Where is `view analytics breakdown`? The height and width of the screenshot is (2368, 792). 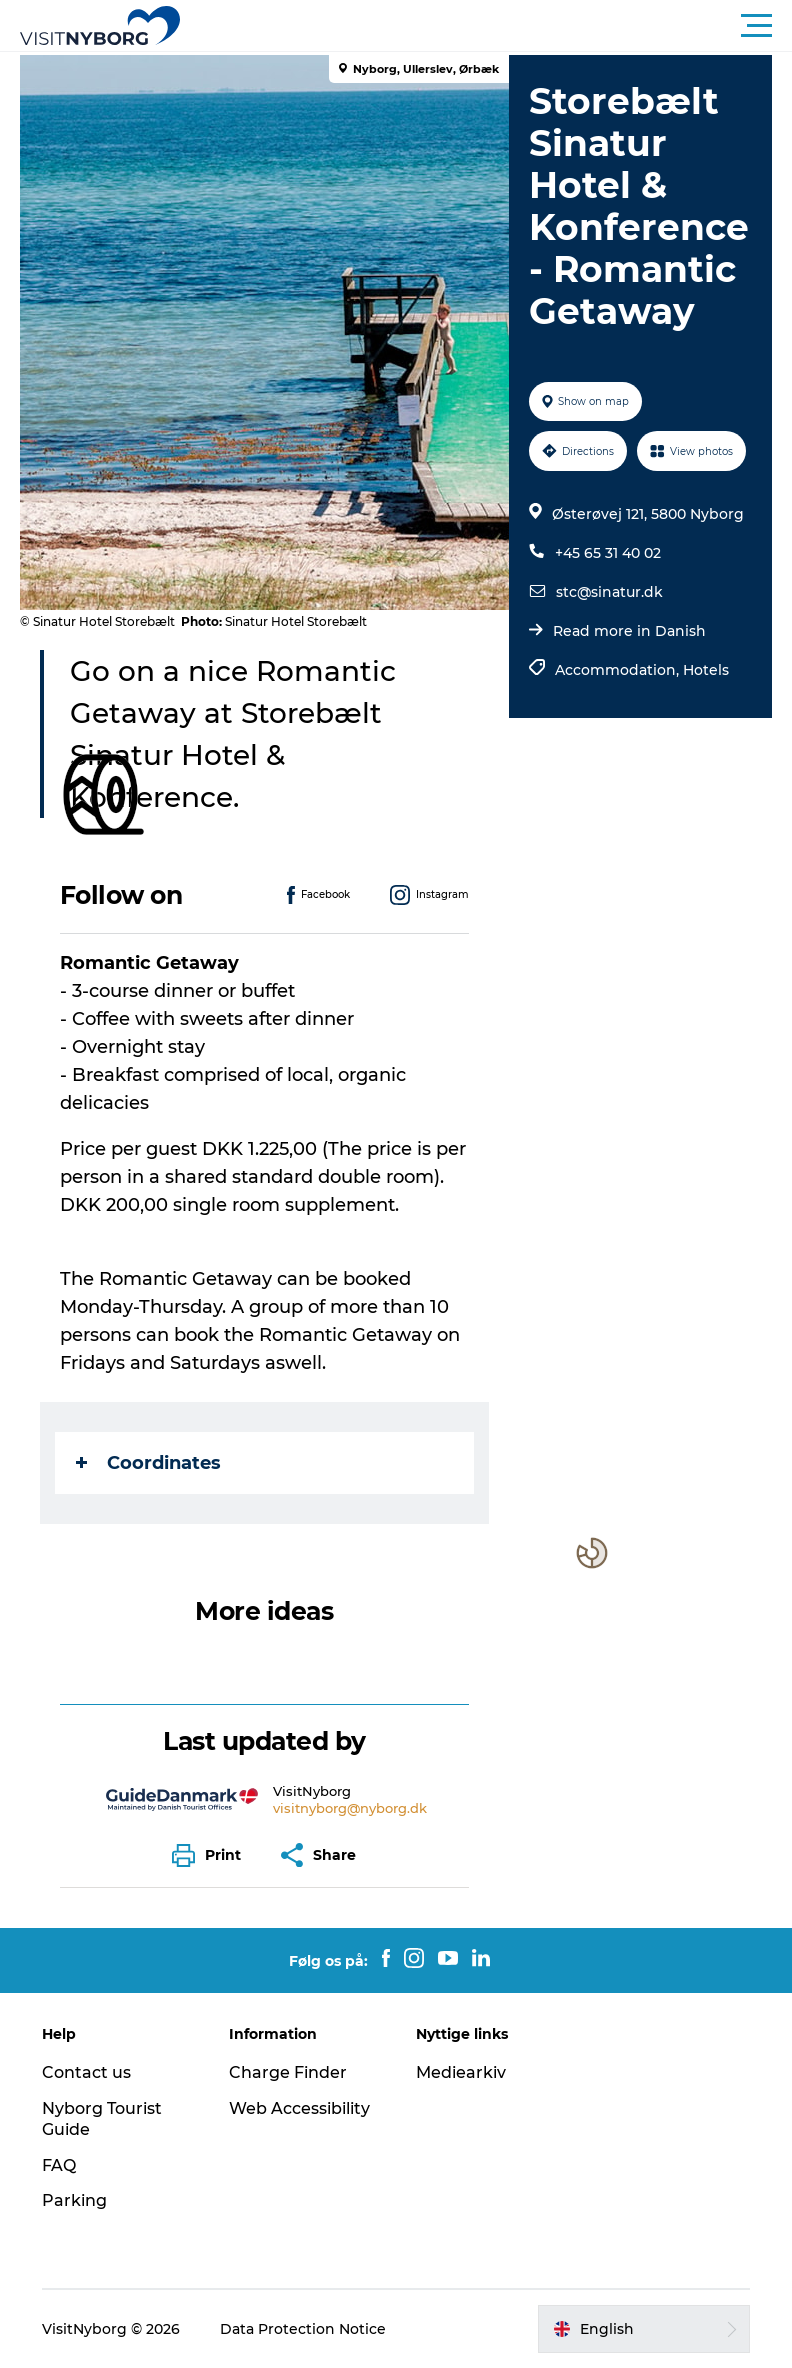
view analytics breakdown is located at coordinates (592, 1553).